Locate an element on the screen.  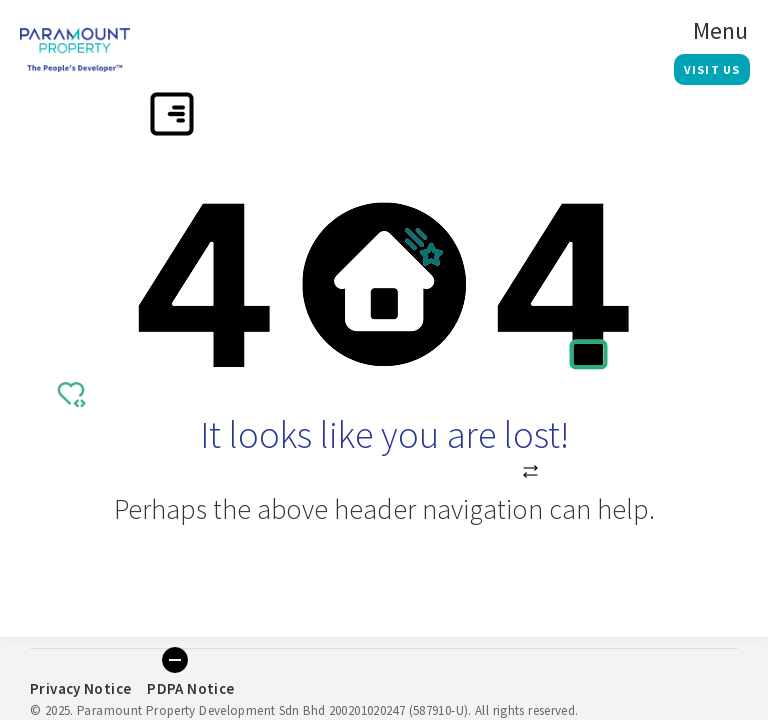
remove an item from a list is located at coordinates (175, 660).